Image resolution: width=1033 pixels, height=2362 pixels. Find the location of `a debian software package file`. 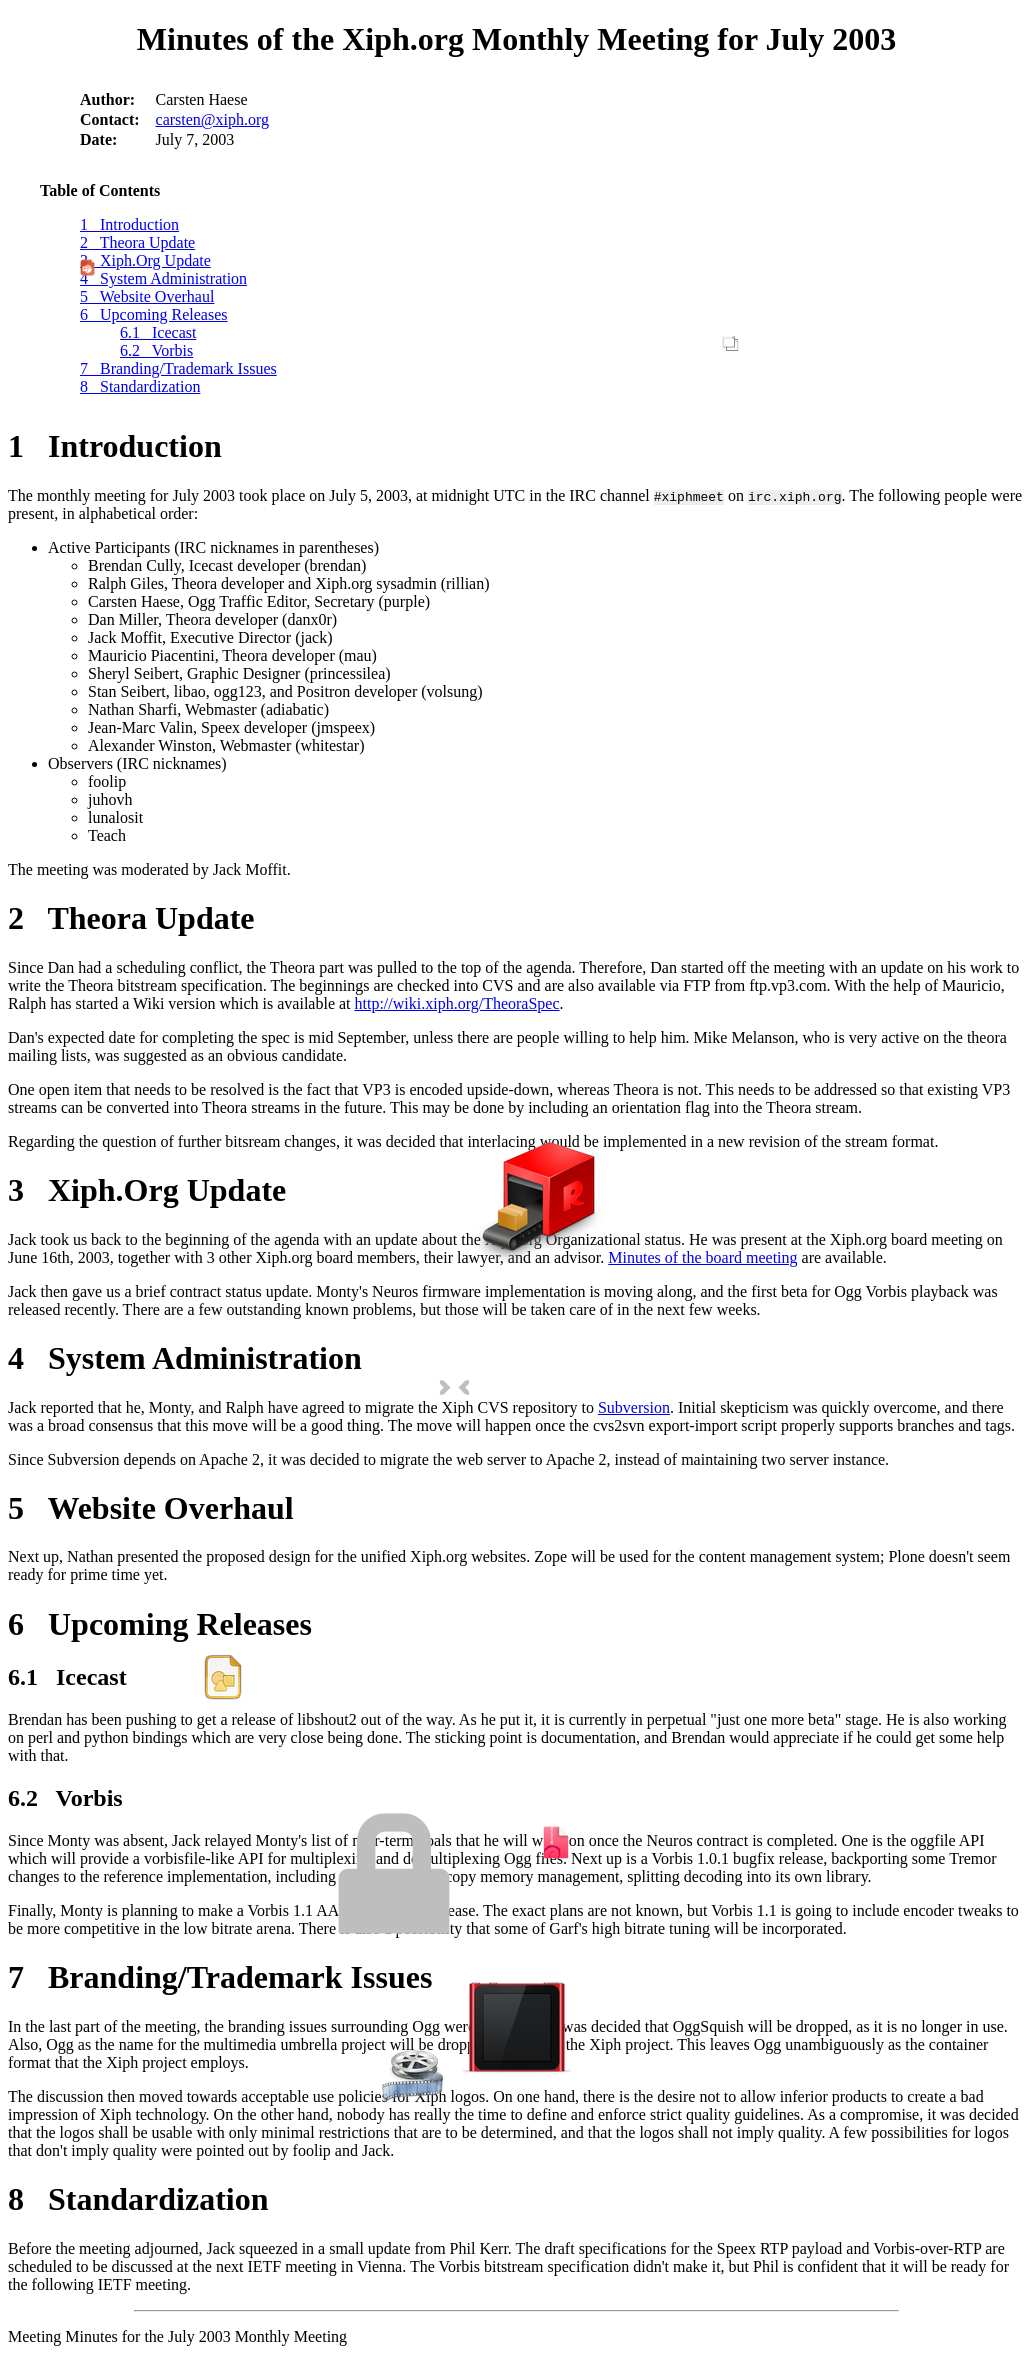

a debian software package file is located at coordinates (556, 1843).